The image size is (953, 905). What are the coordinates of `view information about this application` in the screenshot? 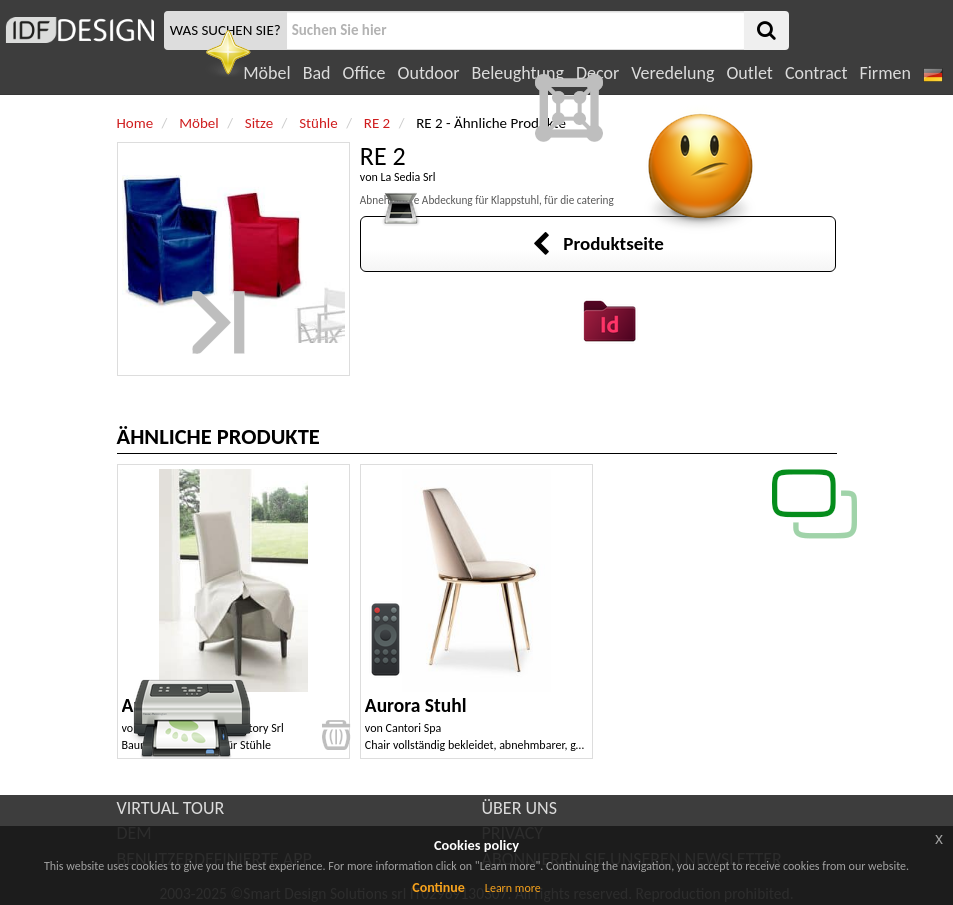 It's located at (228, 53).